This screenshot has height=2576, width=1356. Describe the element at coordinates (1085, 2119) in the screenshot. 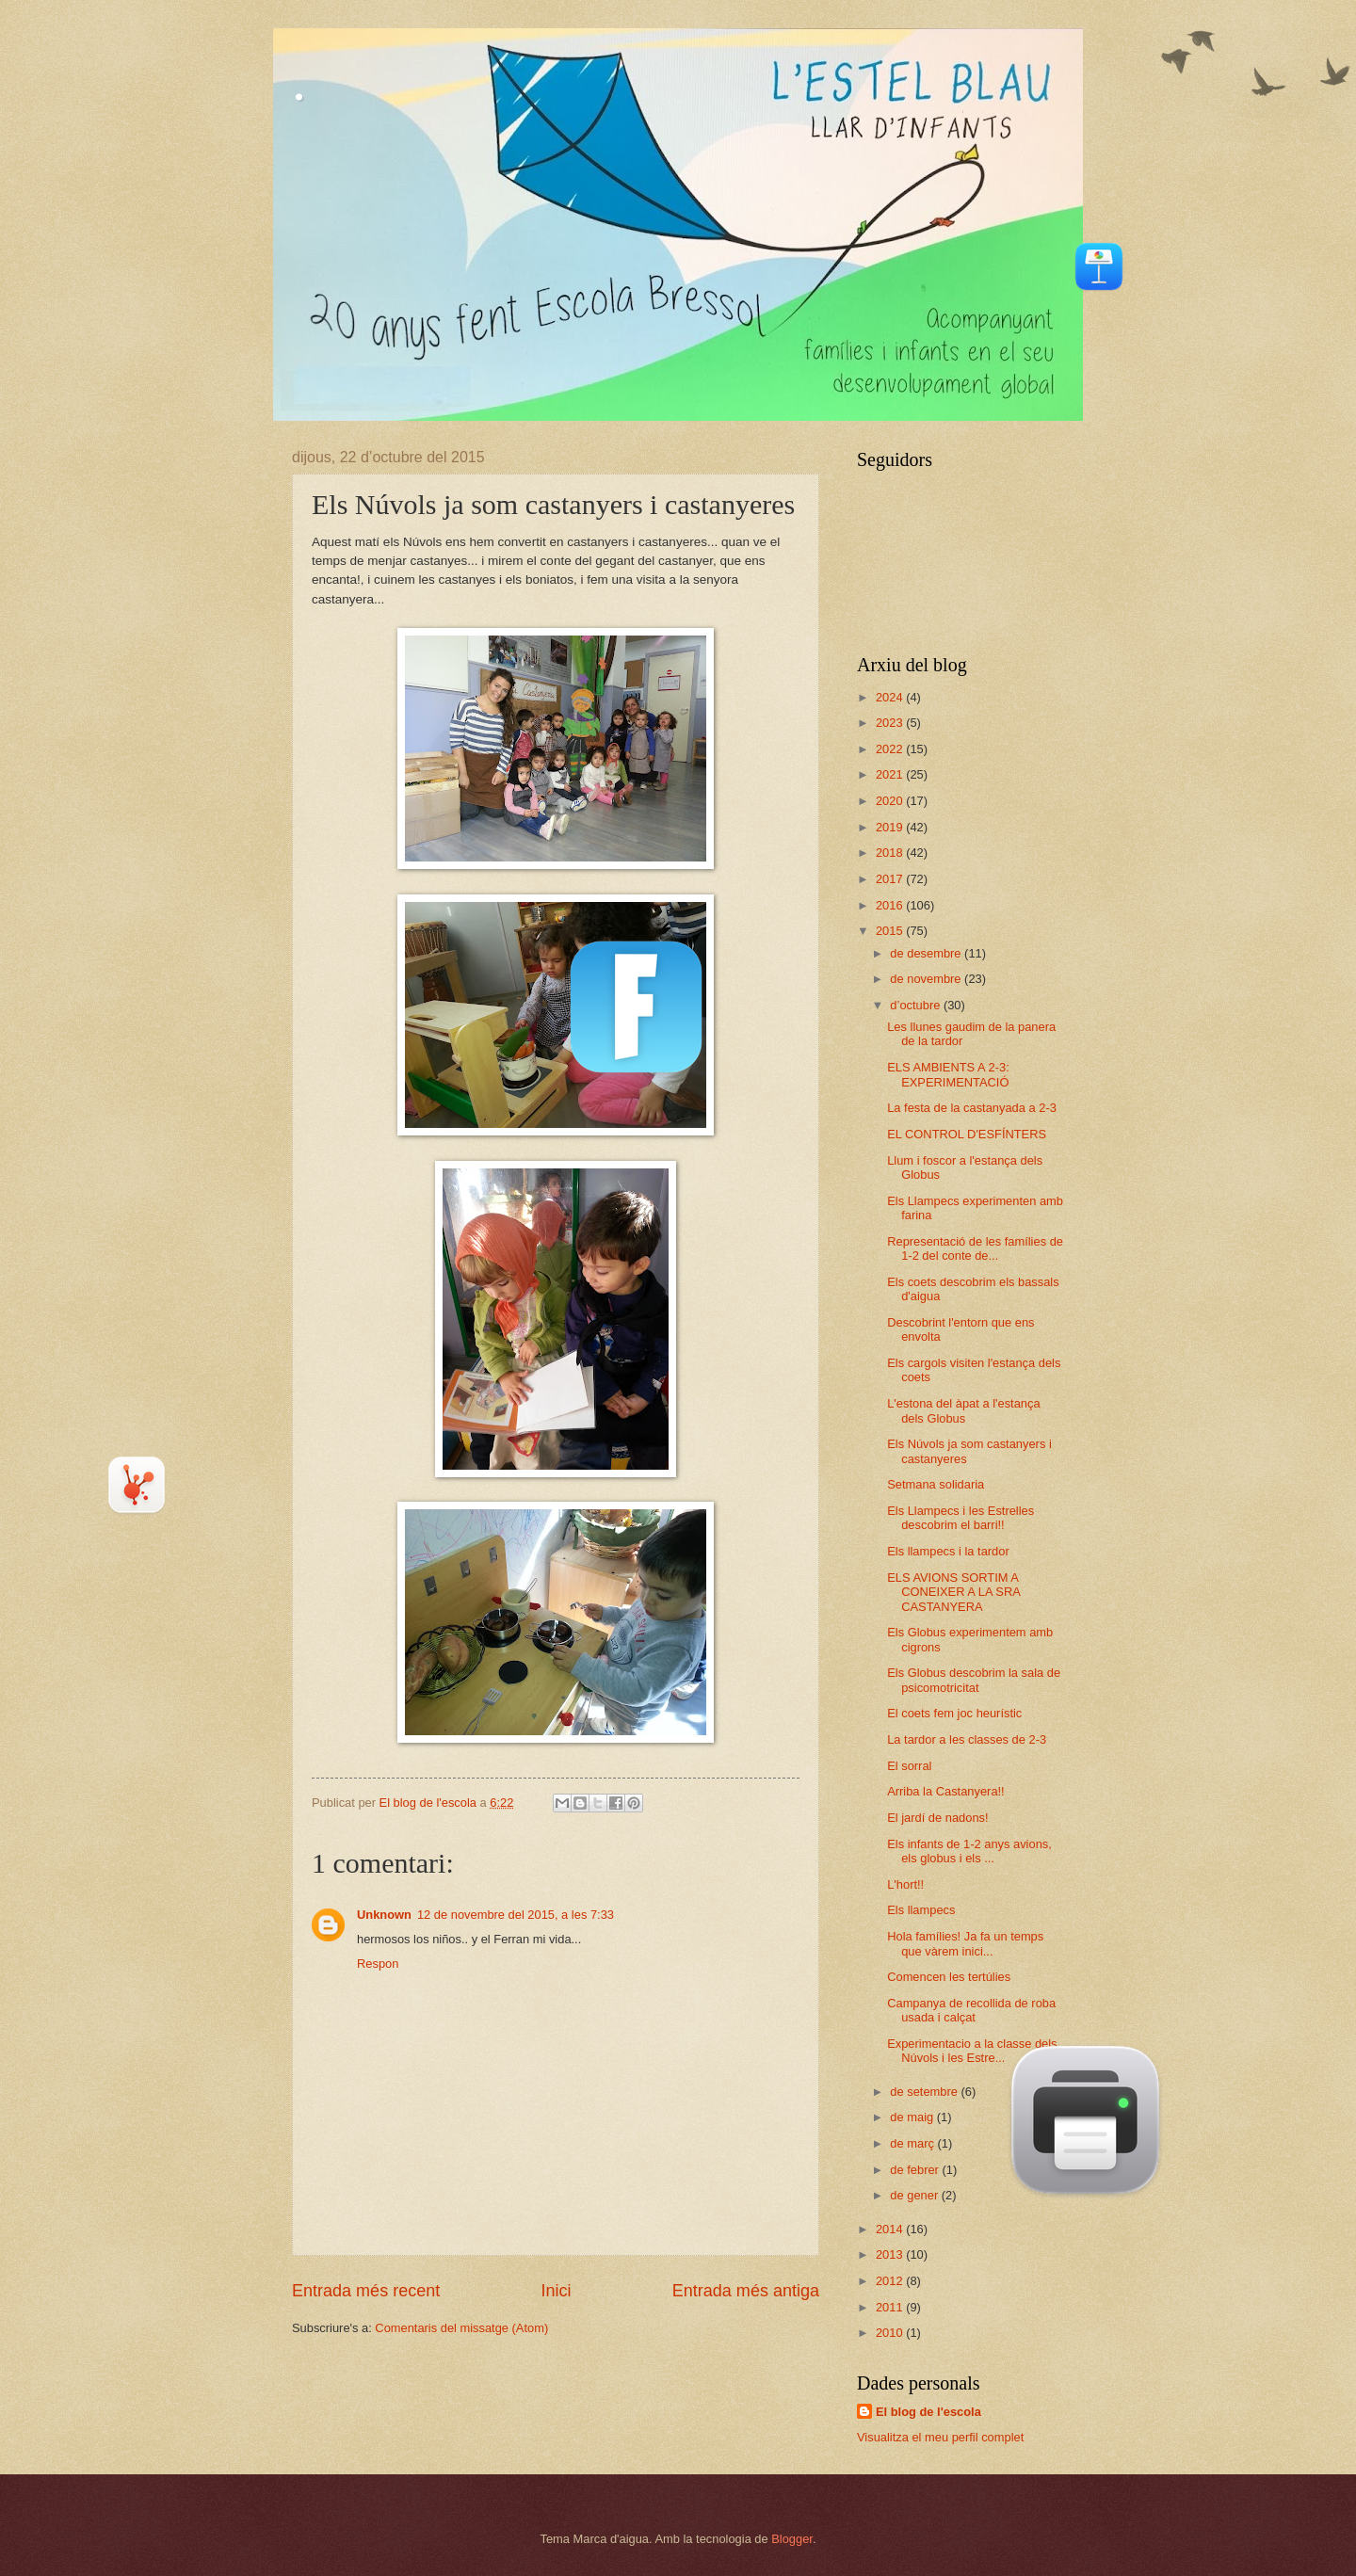

I see `open print center to manage print jobs` at that location.